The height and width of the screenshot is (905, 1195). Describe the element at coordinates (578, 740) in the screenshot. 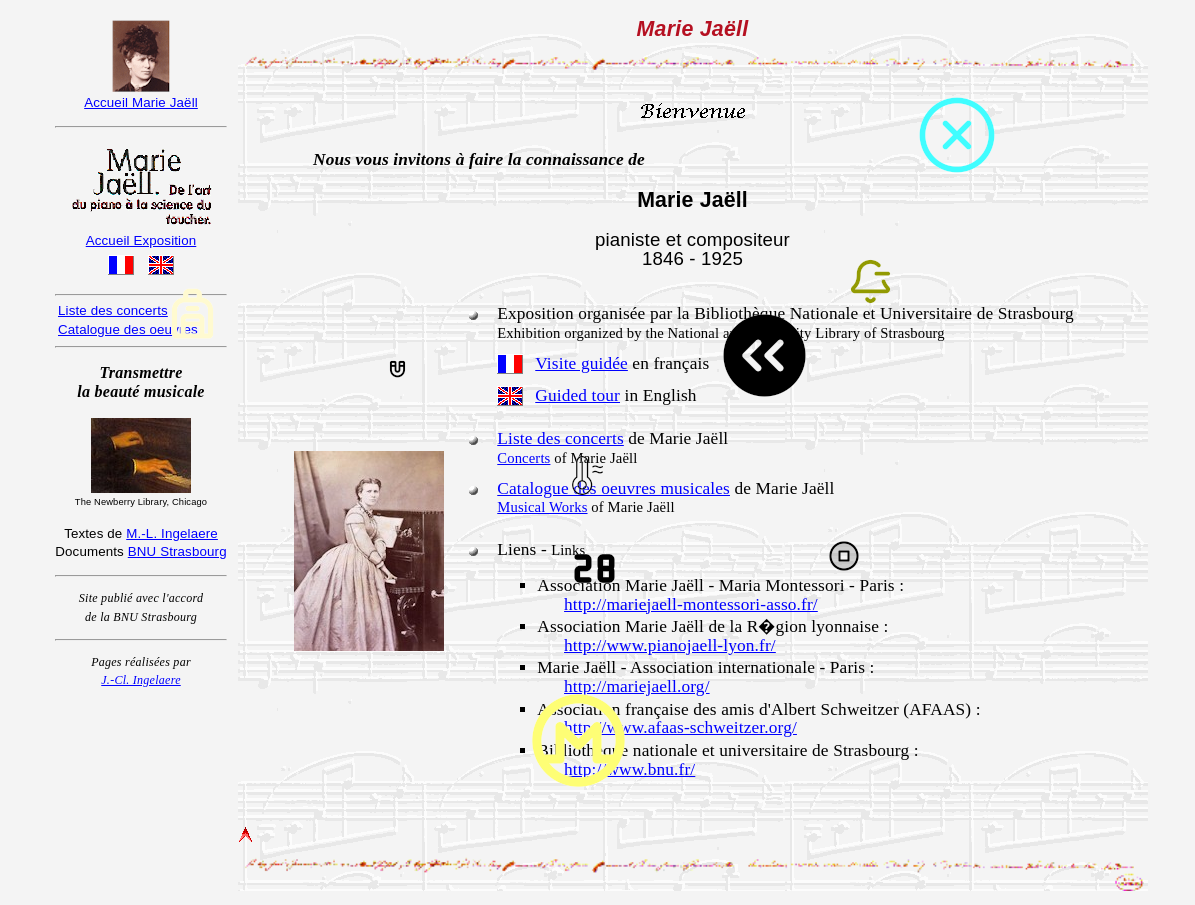

I see `view monero cryptocurrency balance` at that location.